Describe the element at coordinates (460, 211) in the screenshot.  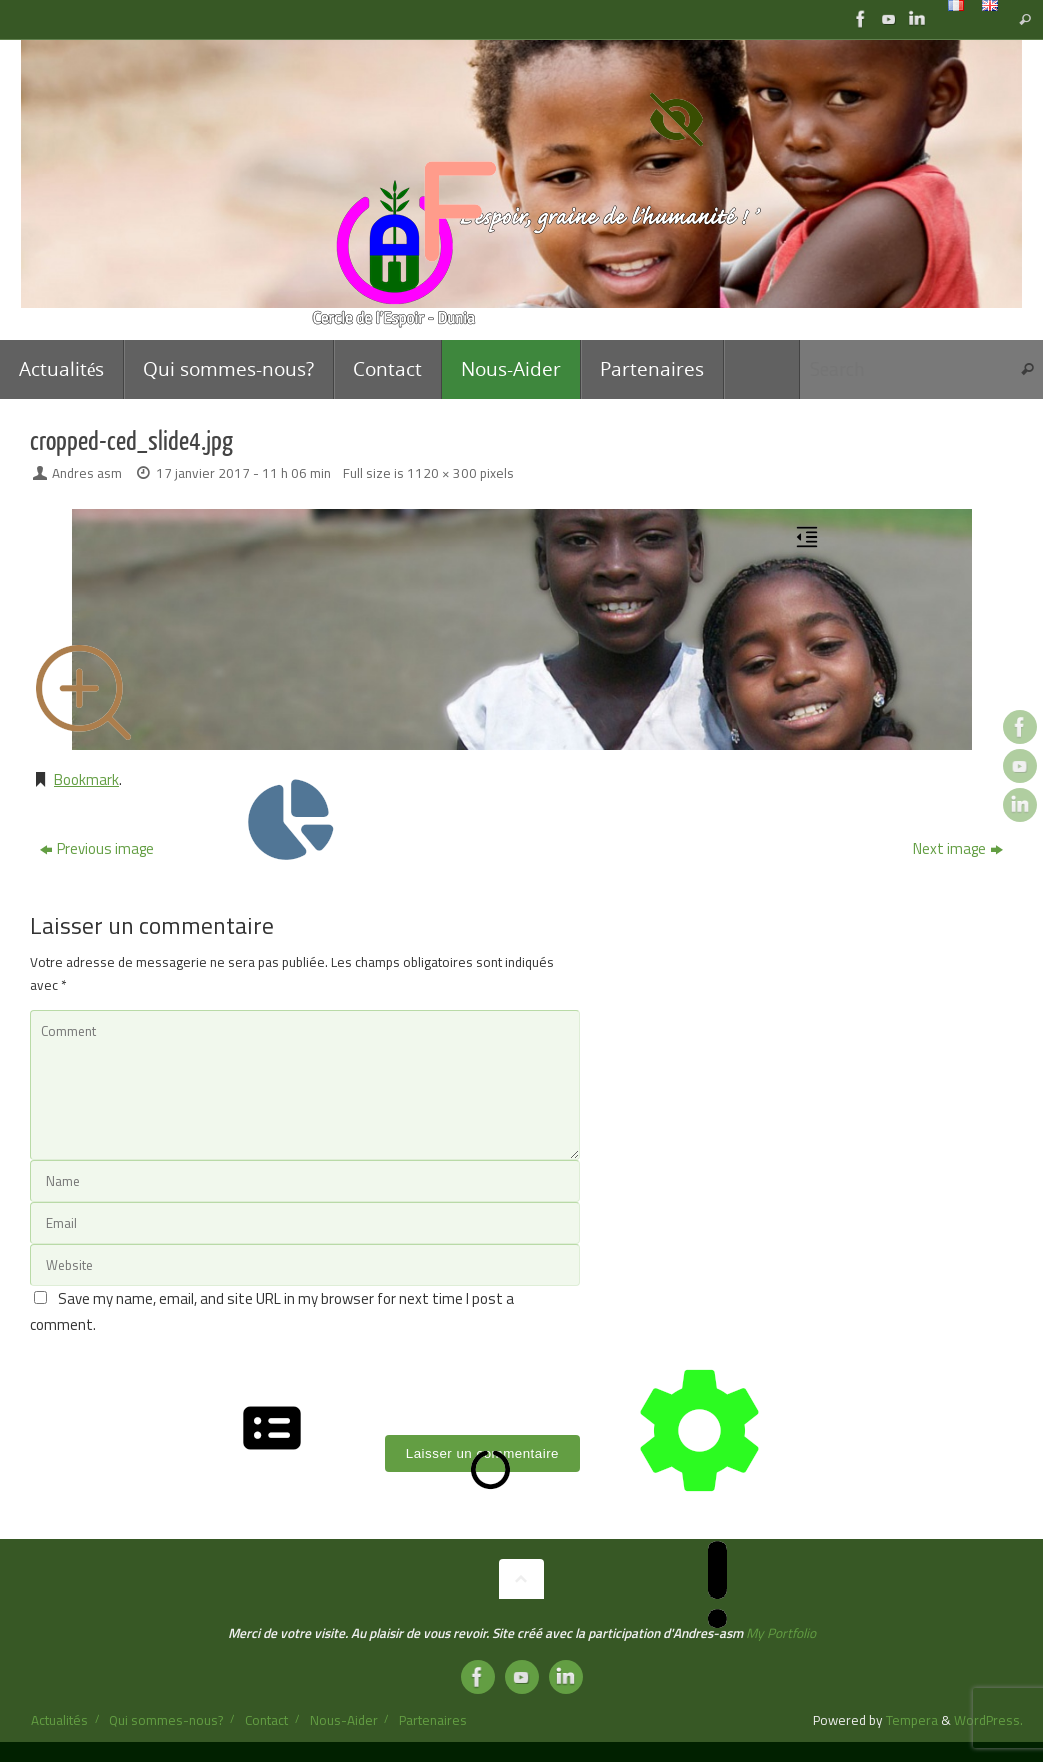
I see `indicates items starting with the letter F` at that location.